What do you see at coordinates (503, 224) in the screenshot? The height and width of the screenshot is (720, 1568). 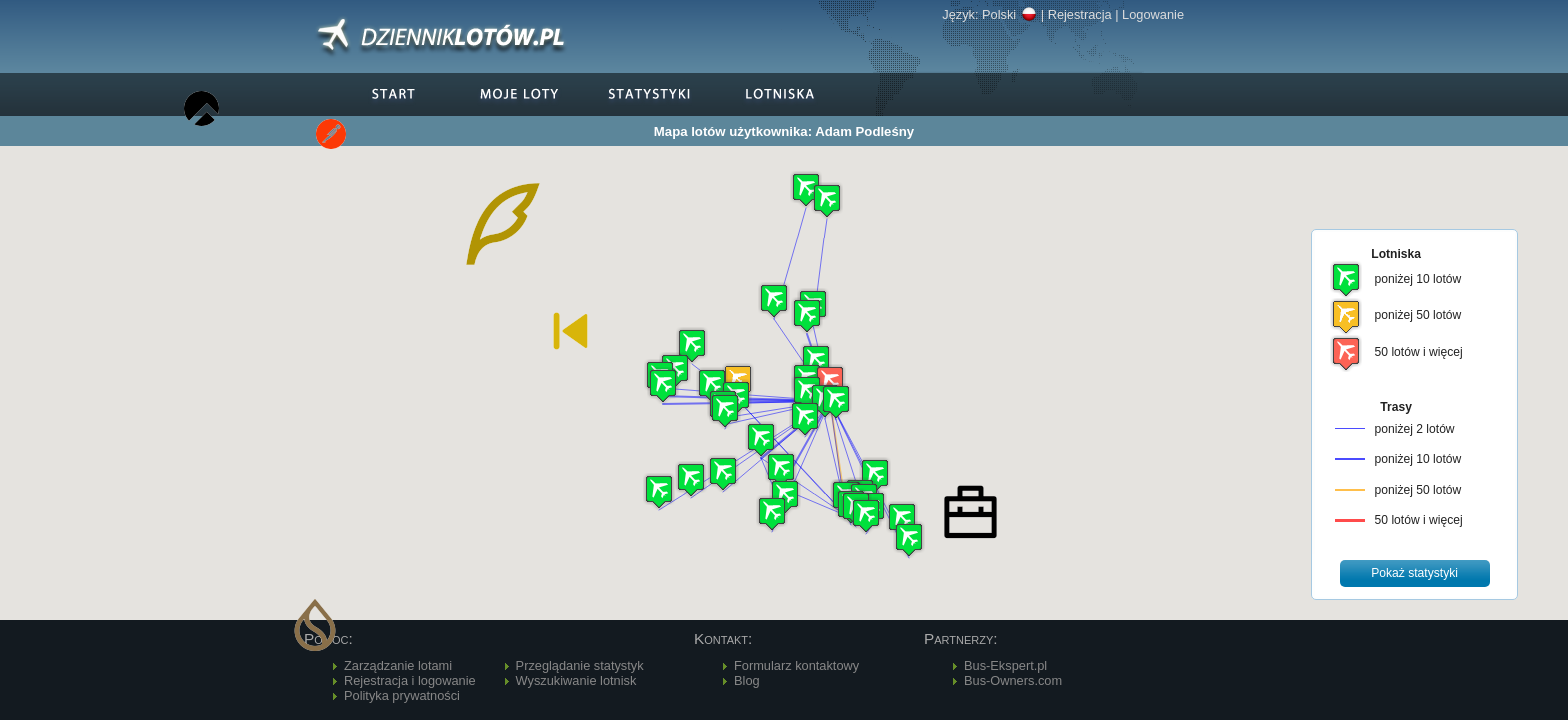 I see `compose or write a new document` at bounding box center [503, 224].